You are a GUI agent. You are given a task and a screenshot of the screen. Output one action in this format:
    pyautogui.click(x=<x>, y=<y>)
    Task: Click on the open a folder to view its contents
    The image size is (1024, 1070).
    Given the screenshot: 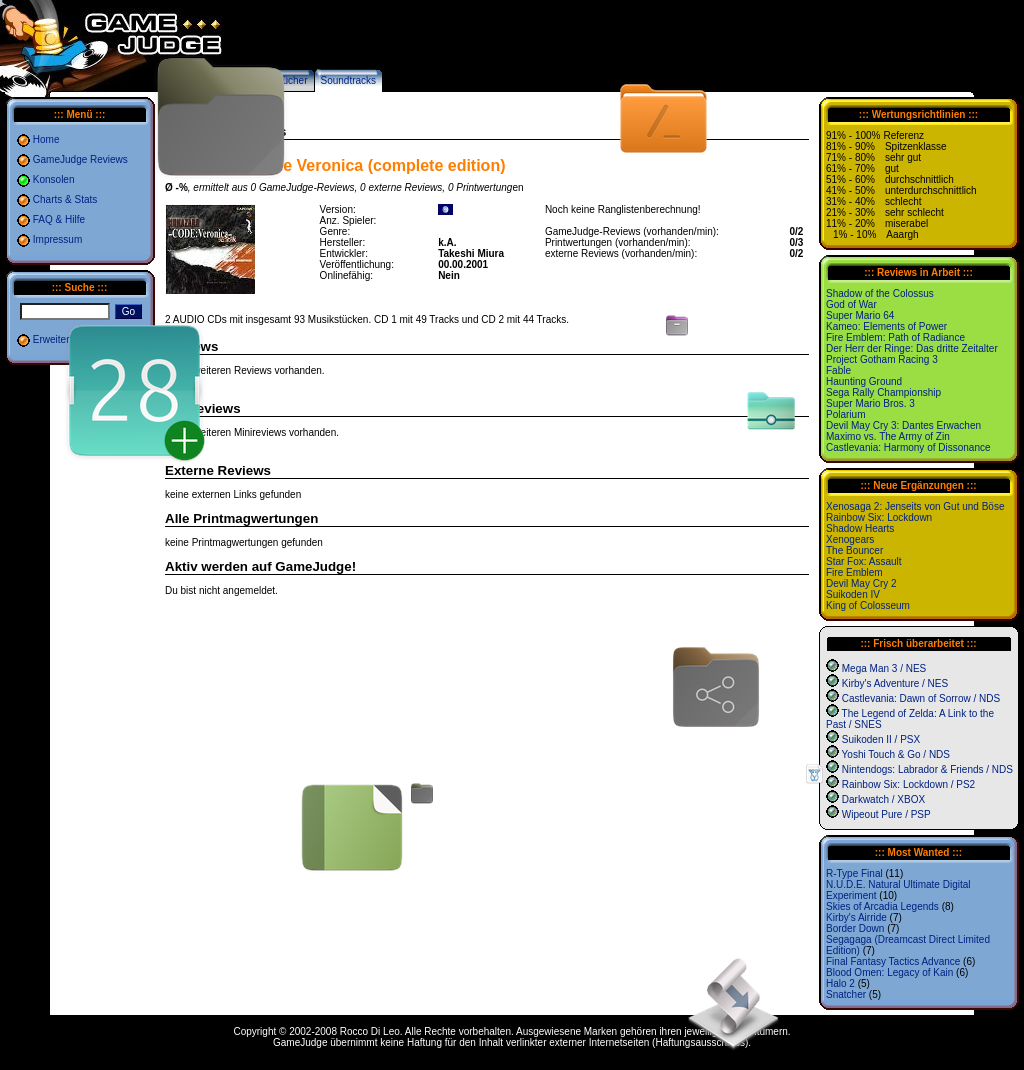 What is the action you would take?
    pyautogui.click(x=422, y=793)
    